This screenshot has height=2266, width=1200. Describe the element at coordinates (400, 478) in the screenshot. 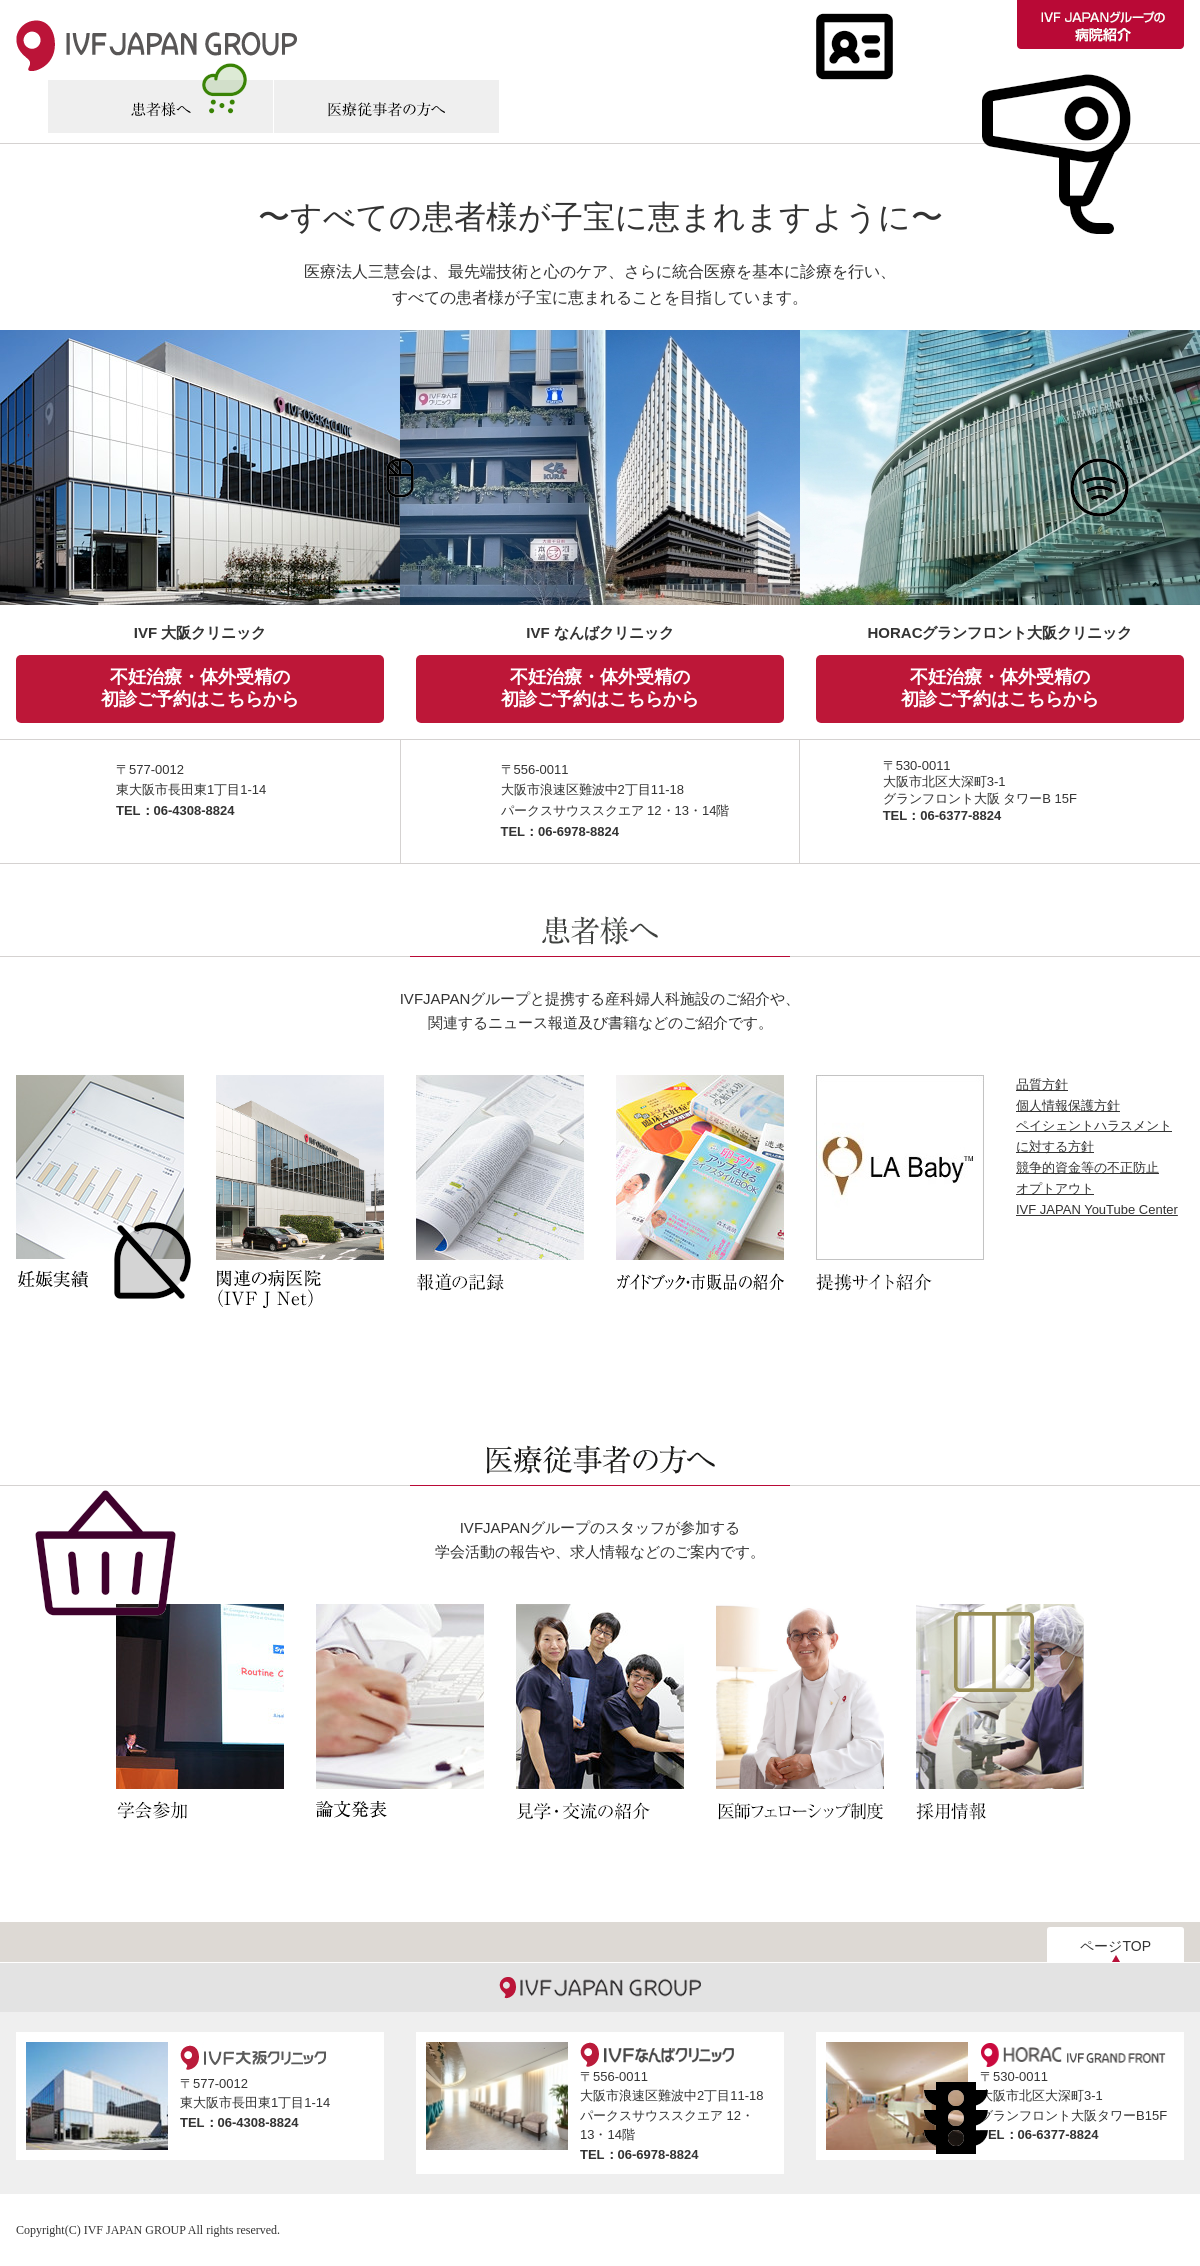

I see `indicates left mouse button click action` at that location.